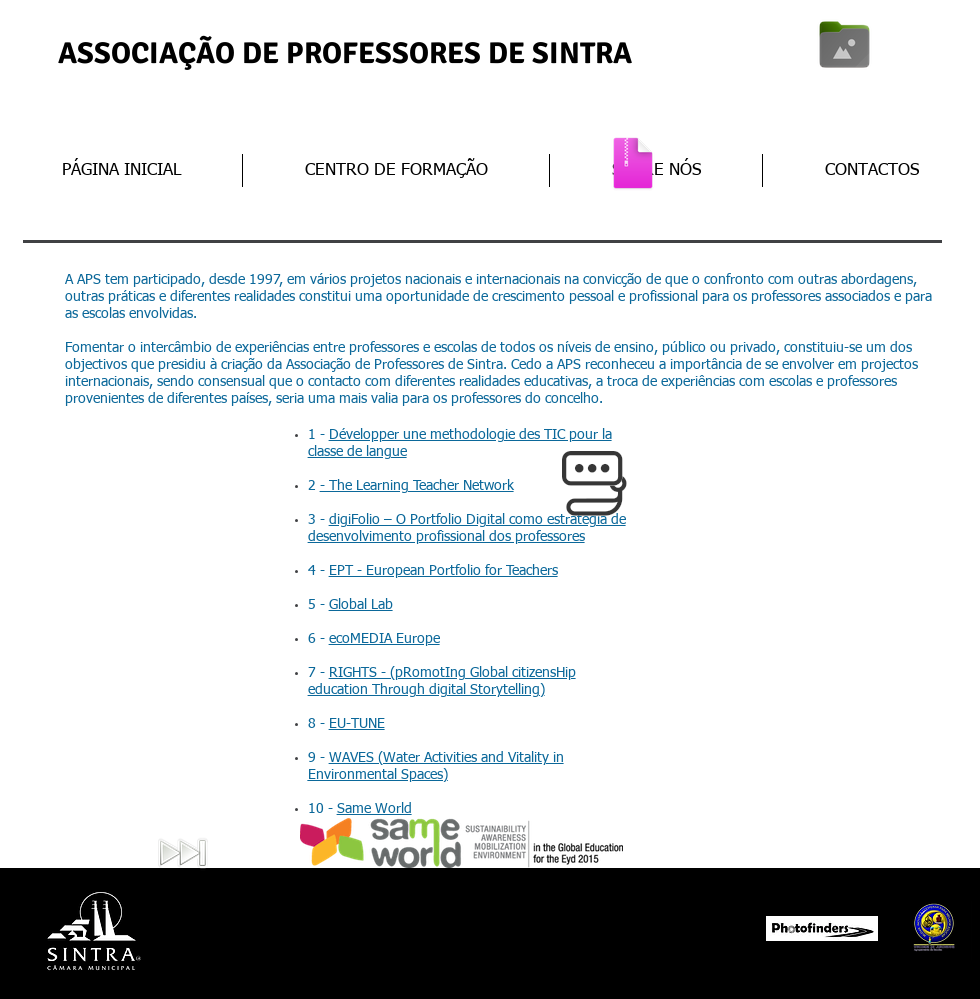  What do you see at coordinates (633, 164) in the screenshot?
I see `open a compressed RAR archive file` at bounding box center [633, 164].